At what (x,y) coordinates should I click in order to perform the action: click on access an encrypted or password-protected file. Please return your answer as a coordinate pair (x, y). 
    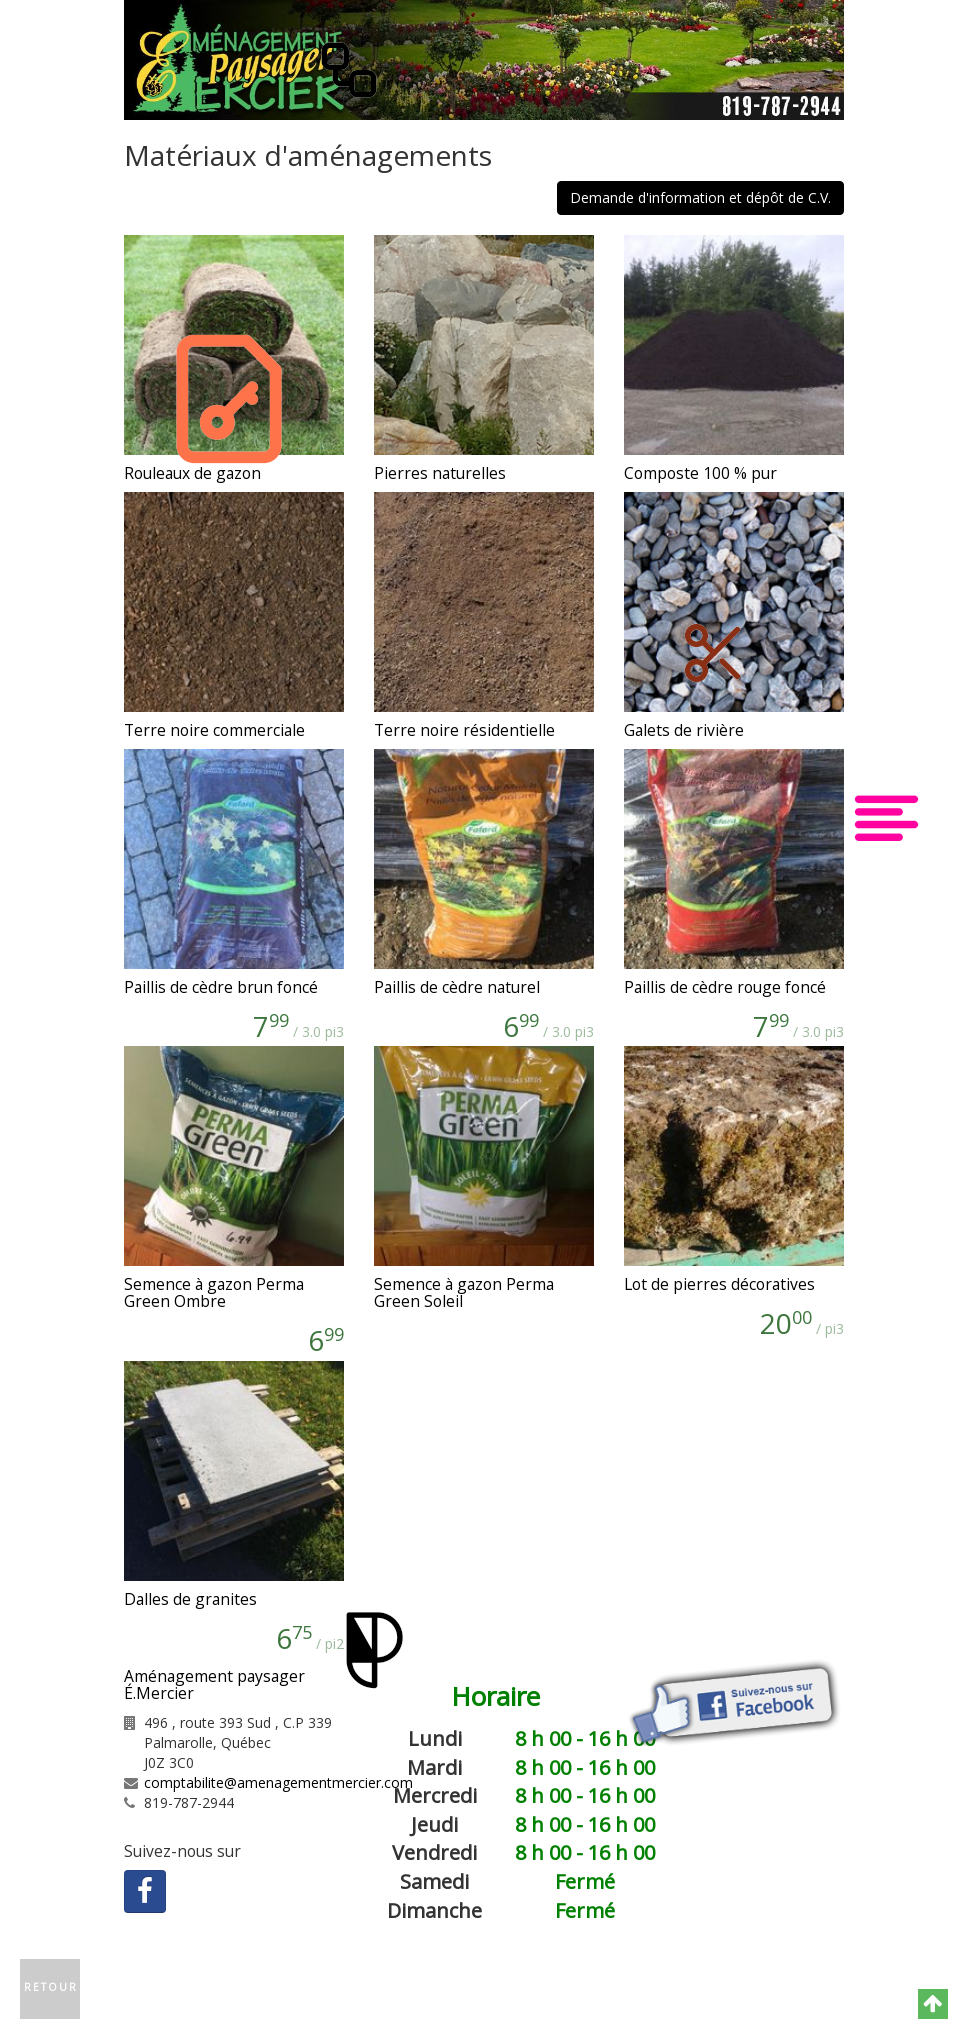
    Looking at the image, I should click on (229, 399).